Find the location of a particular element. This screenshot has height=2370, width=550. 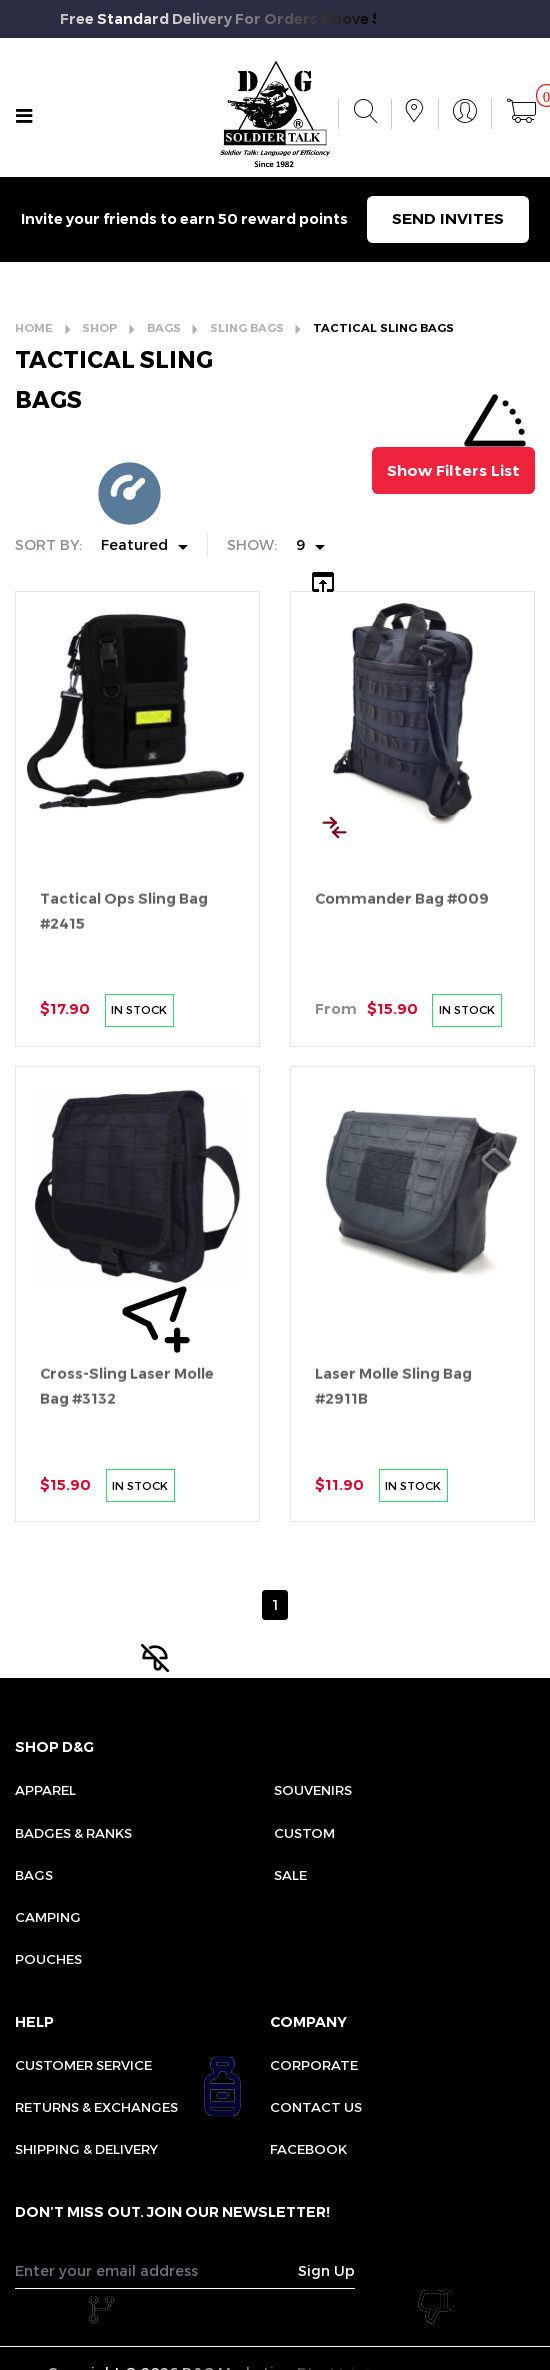

weather protection disabled is located at coordinates (155, 1658).